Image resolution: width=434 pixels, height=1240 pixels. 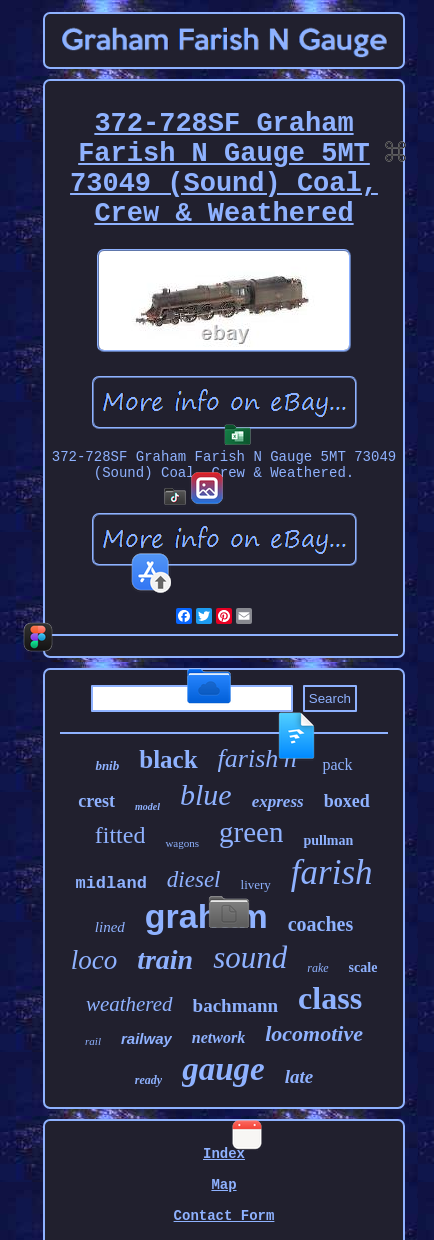 What do you see at coordinates (237, 435) in the screenshot?
I see `open folder containing excel spreadsheets` at bounding box center [237, 435].